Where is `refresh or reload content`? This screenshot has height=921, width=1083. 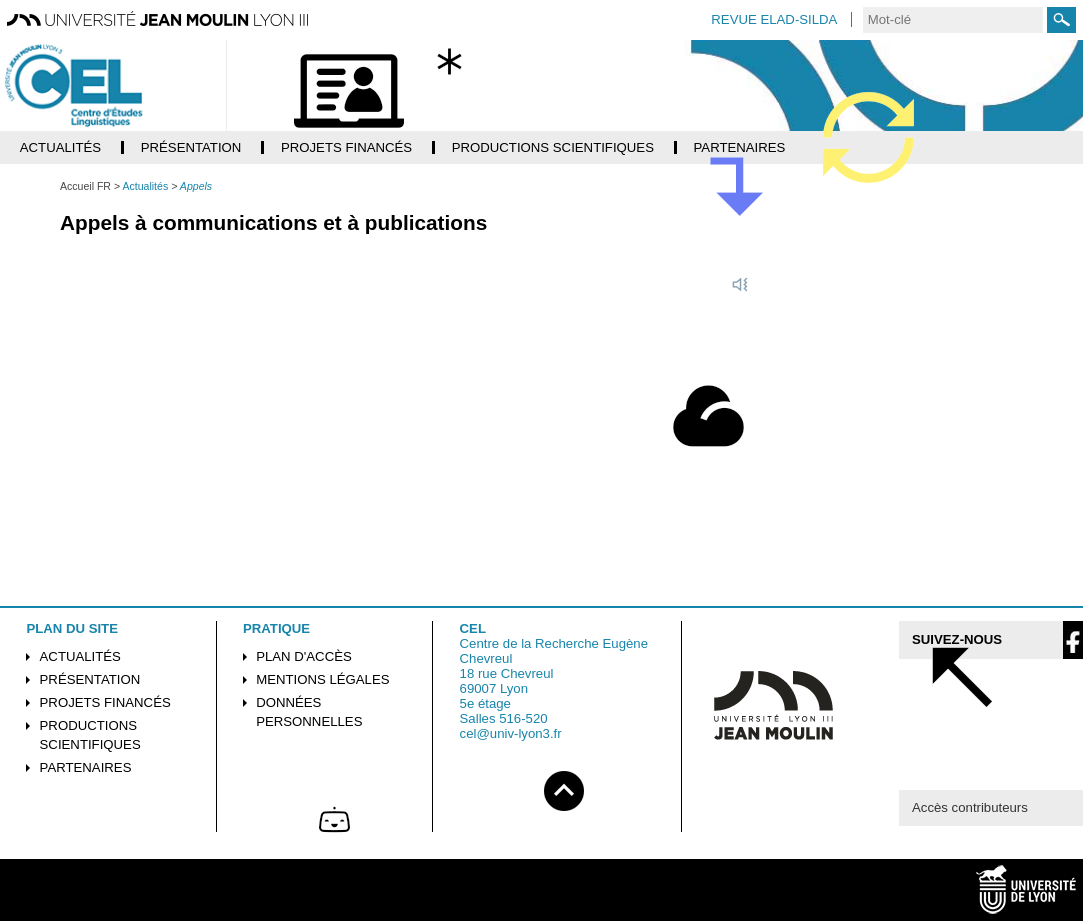 refresh or reload content is located at coordinates (868, 137).